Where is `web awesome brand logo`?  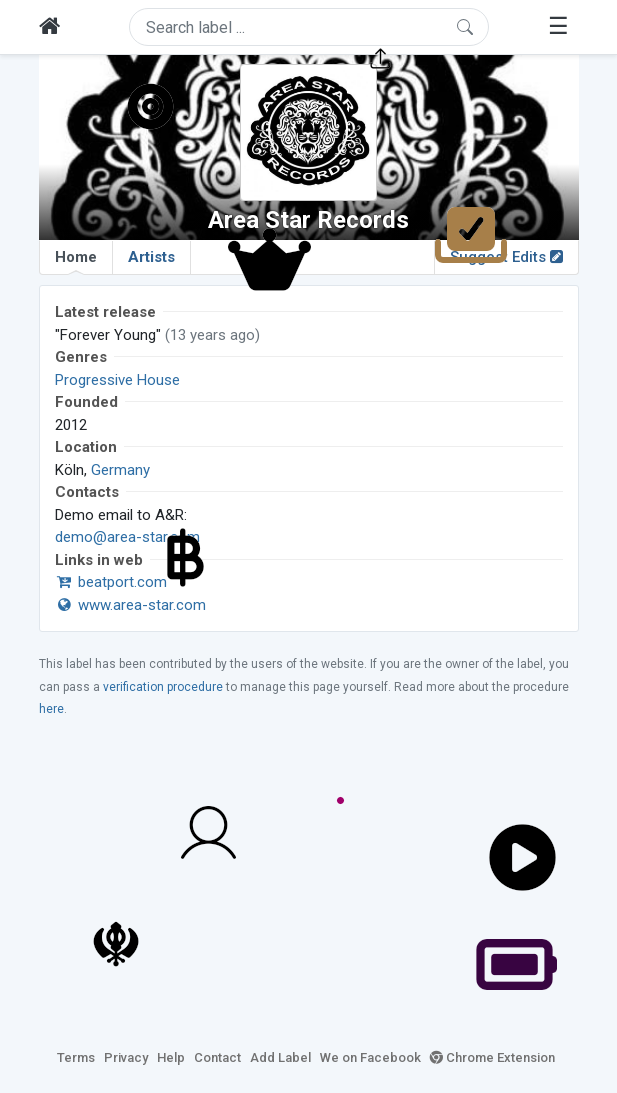
web awesome brand logo is located at coordinates (269, 261).